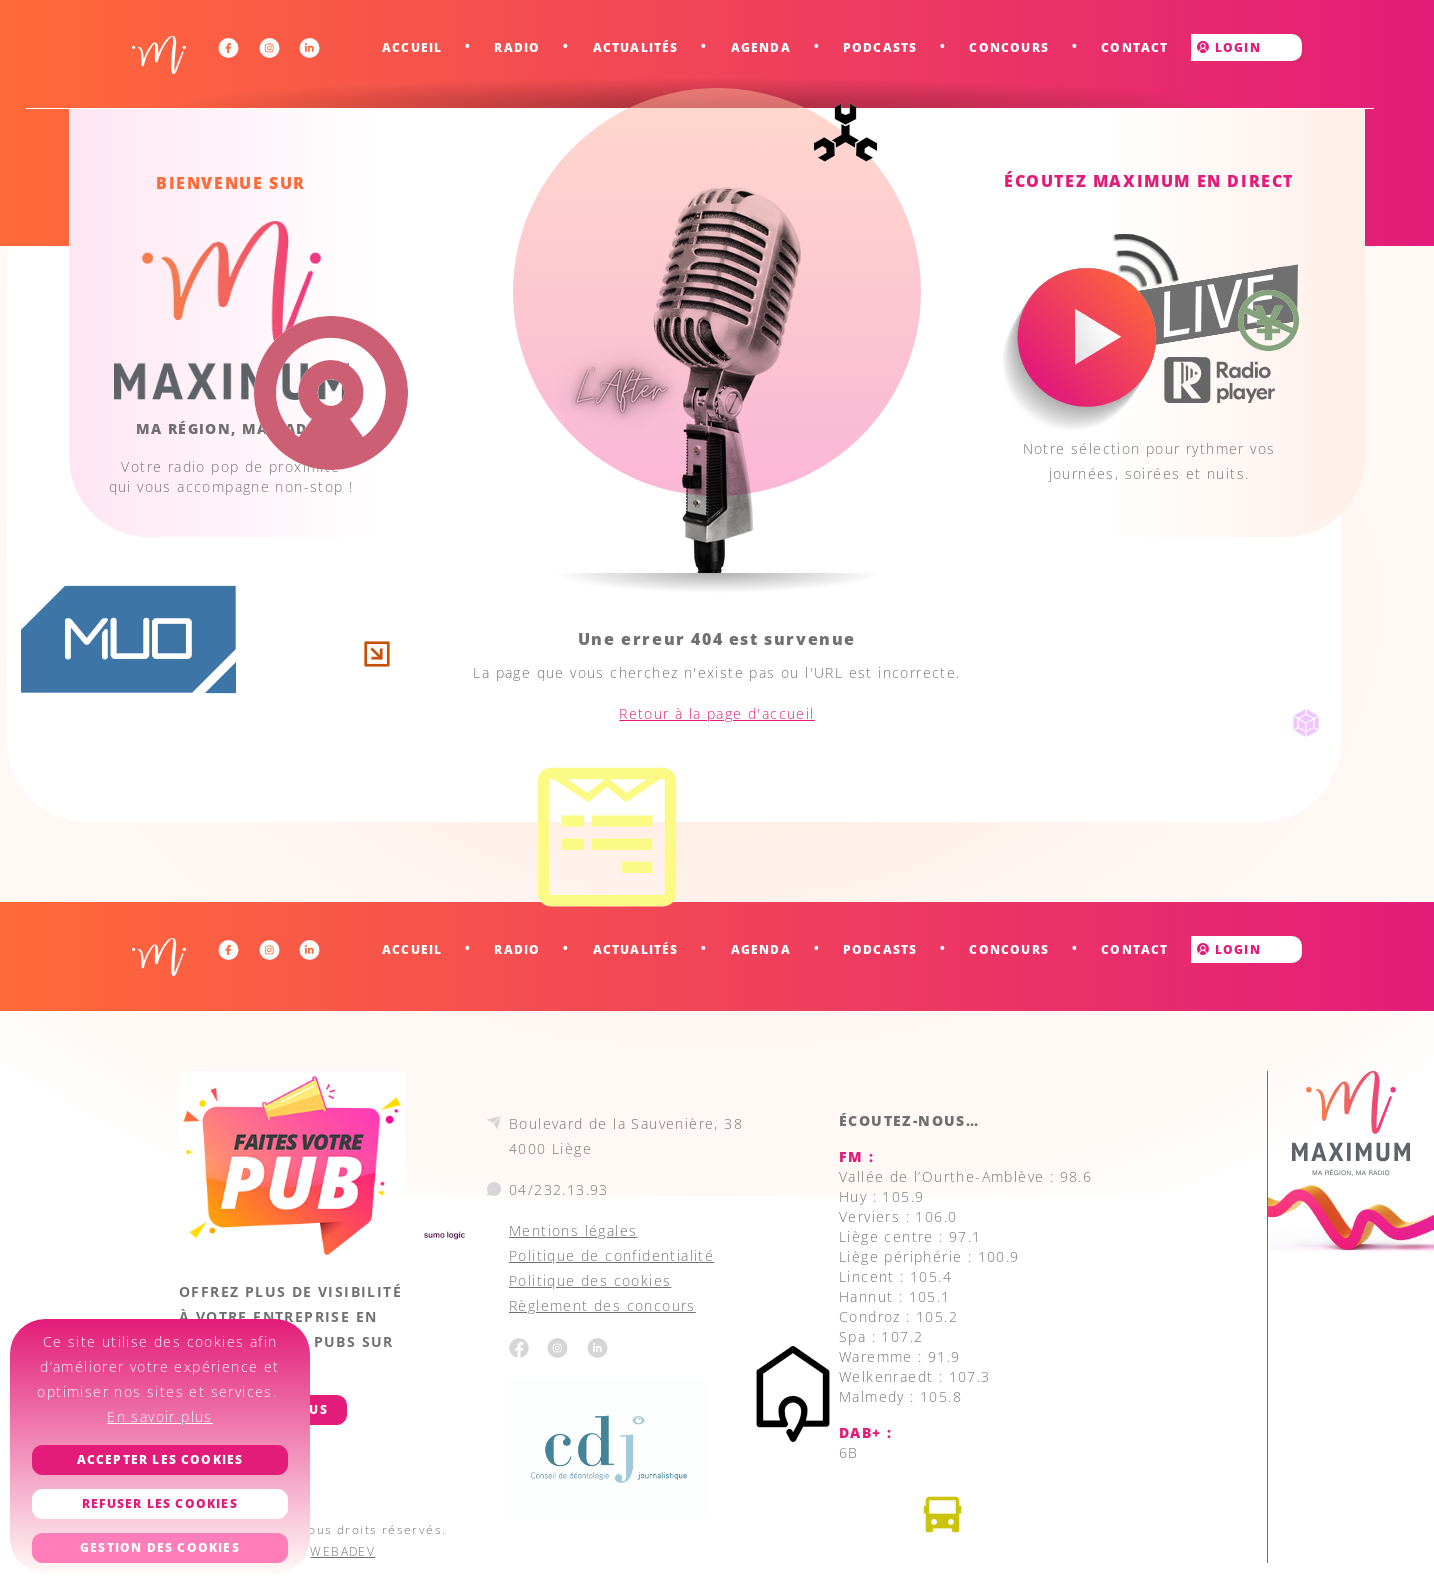 The width and height of the screenshot is (1434, 1583). Describe the element at coordinates (1306, 723) in the screenshot. I see `webpack module bundler logo` at that location.